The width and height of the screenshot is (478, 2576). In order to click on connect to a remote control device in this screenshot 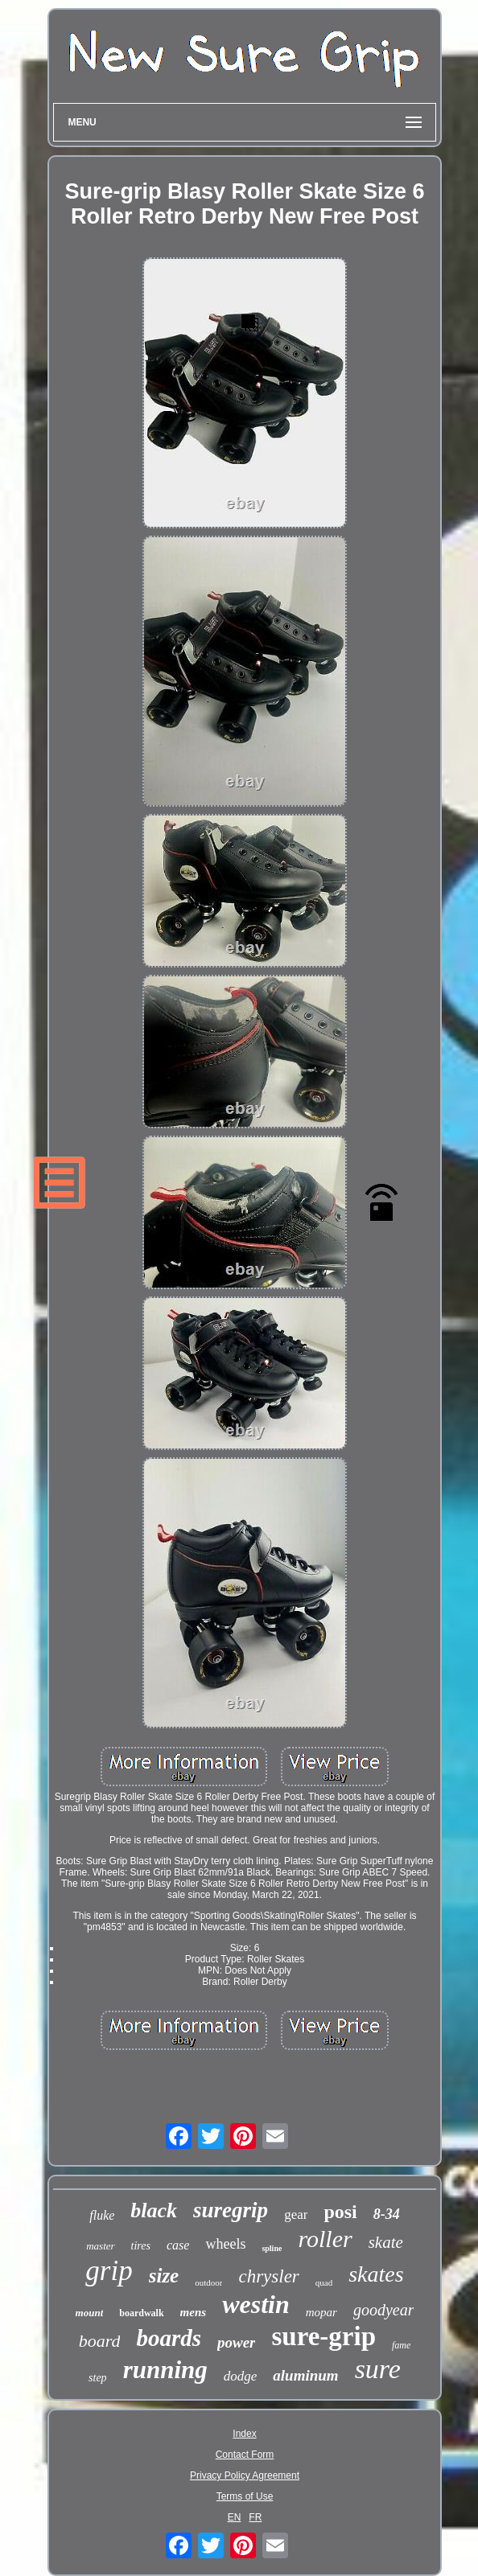, I will do `click(381, 1202)`.